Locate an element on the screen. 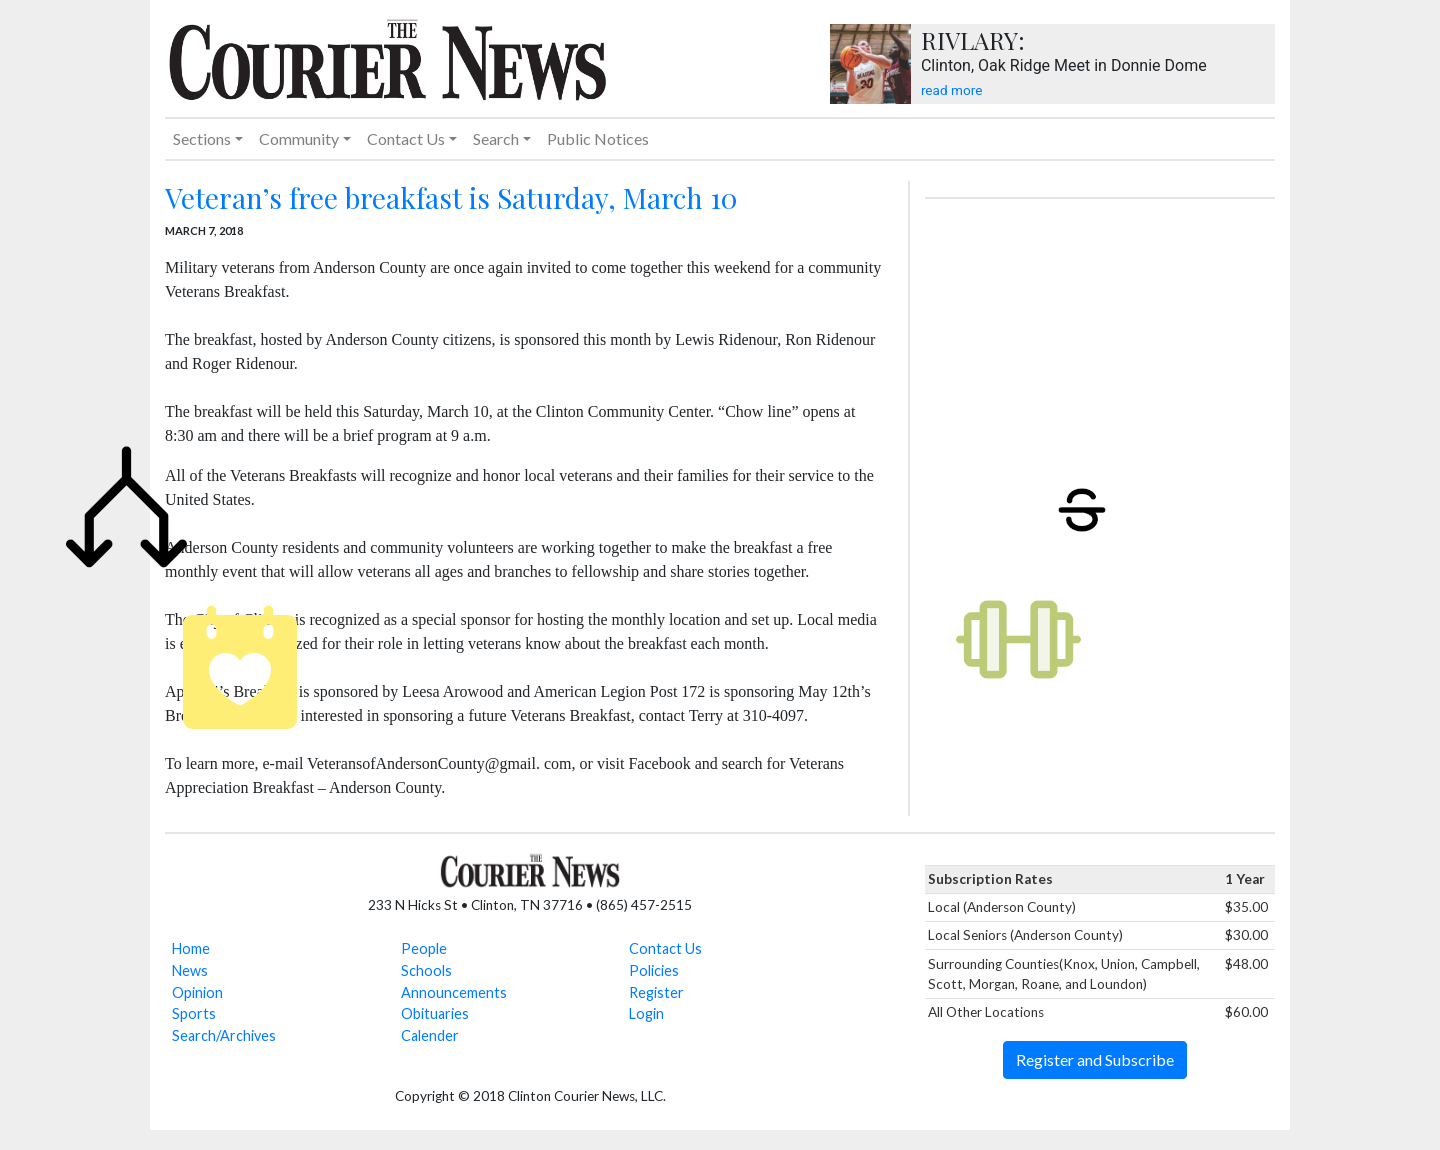 This screenshot has height=1150, width=1440. apply strikethrough formatting to selected text is located at coordinates (1082, 510).